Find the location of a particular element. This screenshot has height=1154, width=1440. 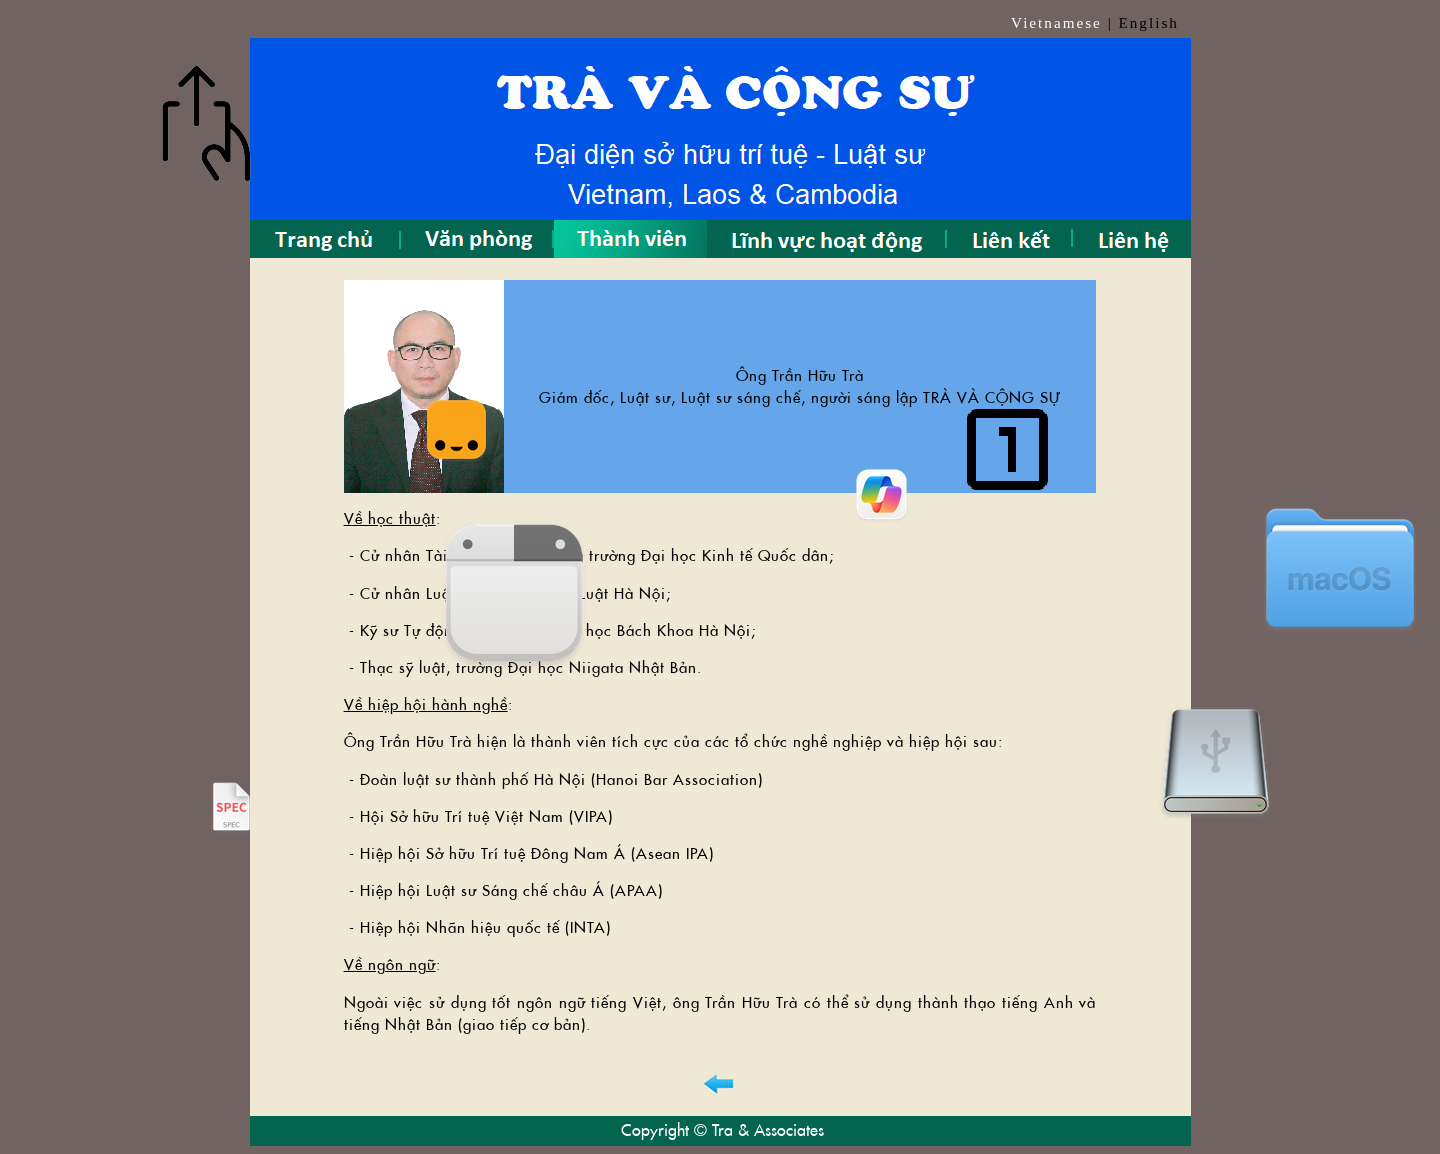

select option one or first choice is located at coordinates (1007, 449).